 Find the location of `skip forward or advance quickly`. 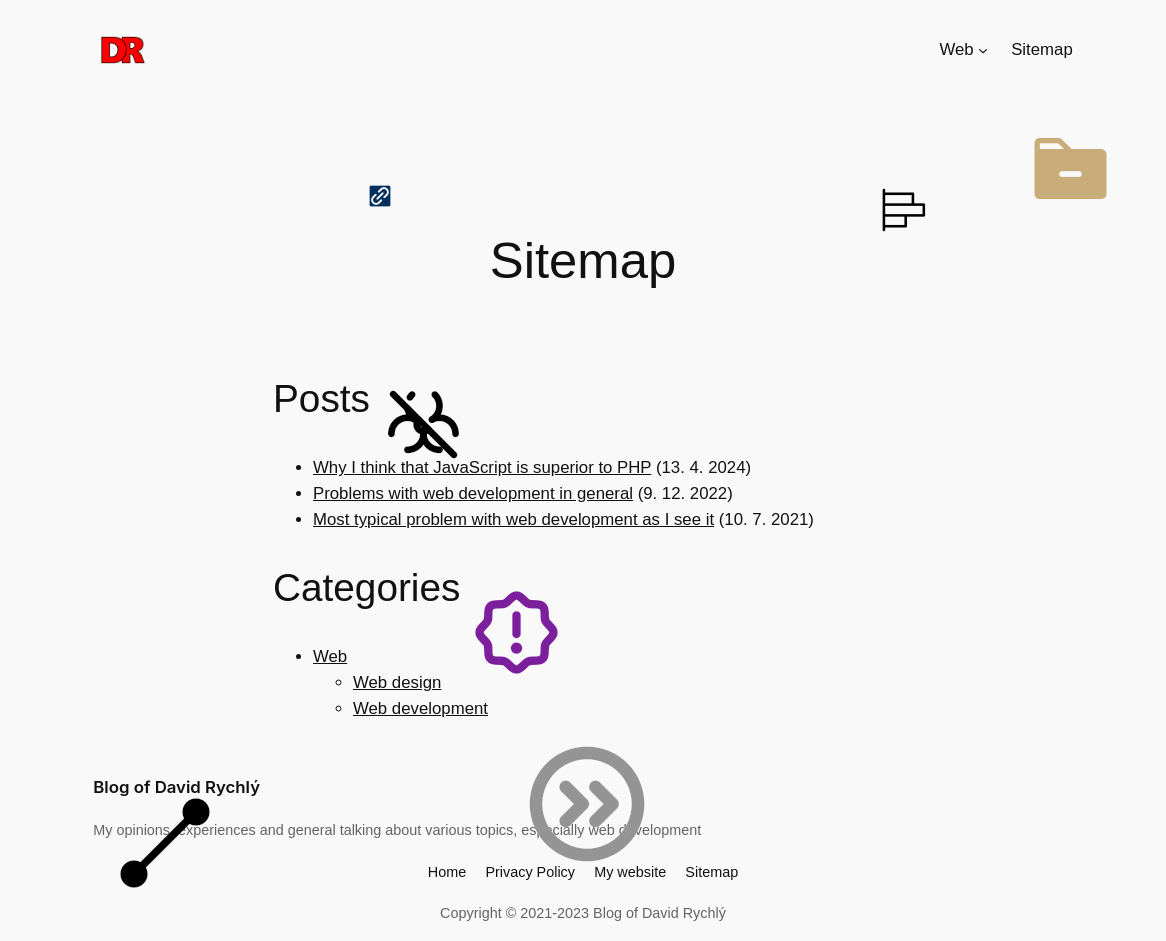

skip forward or advance quickly is located at coordinates (587, 804).